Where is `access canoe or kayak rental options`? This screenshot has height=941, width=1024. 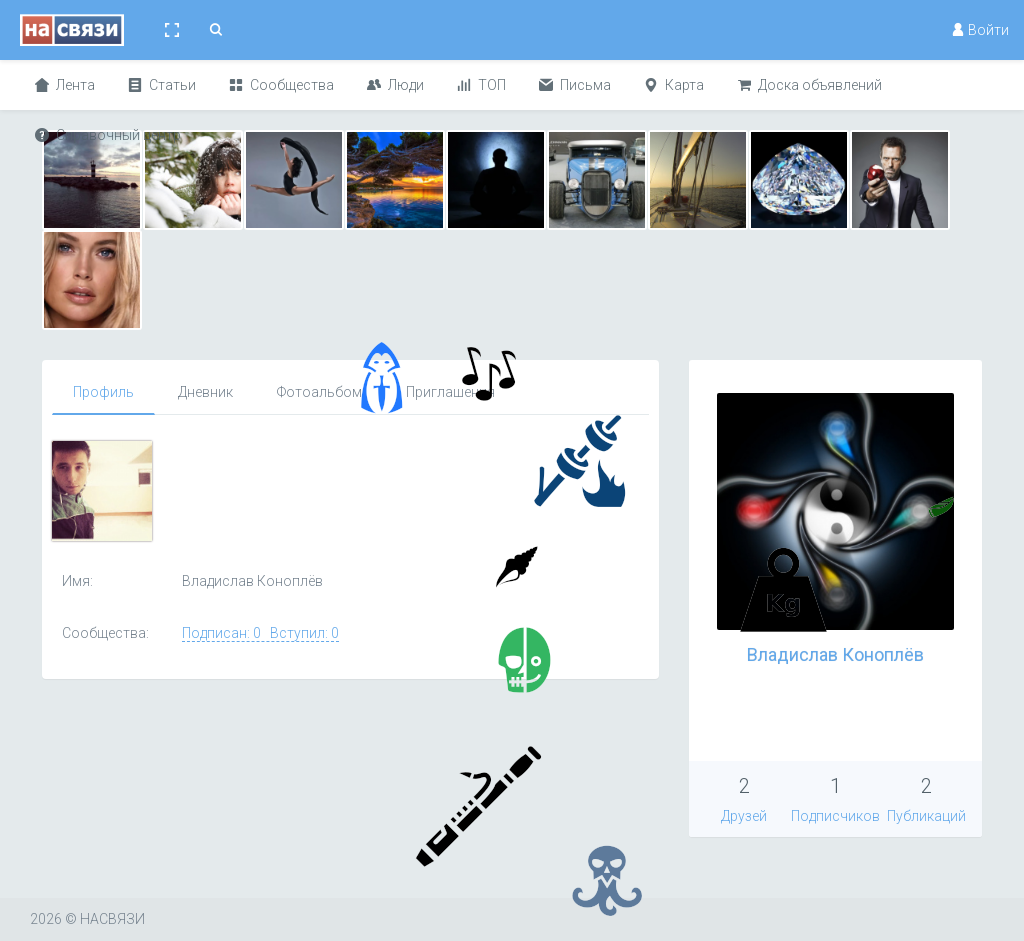
access canoe or kayak rental options is located at coordinates (941, 507).